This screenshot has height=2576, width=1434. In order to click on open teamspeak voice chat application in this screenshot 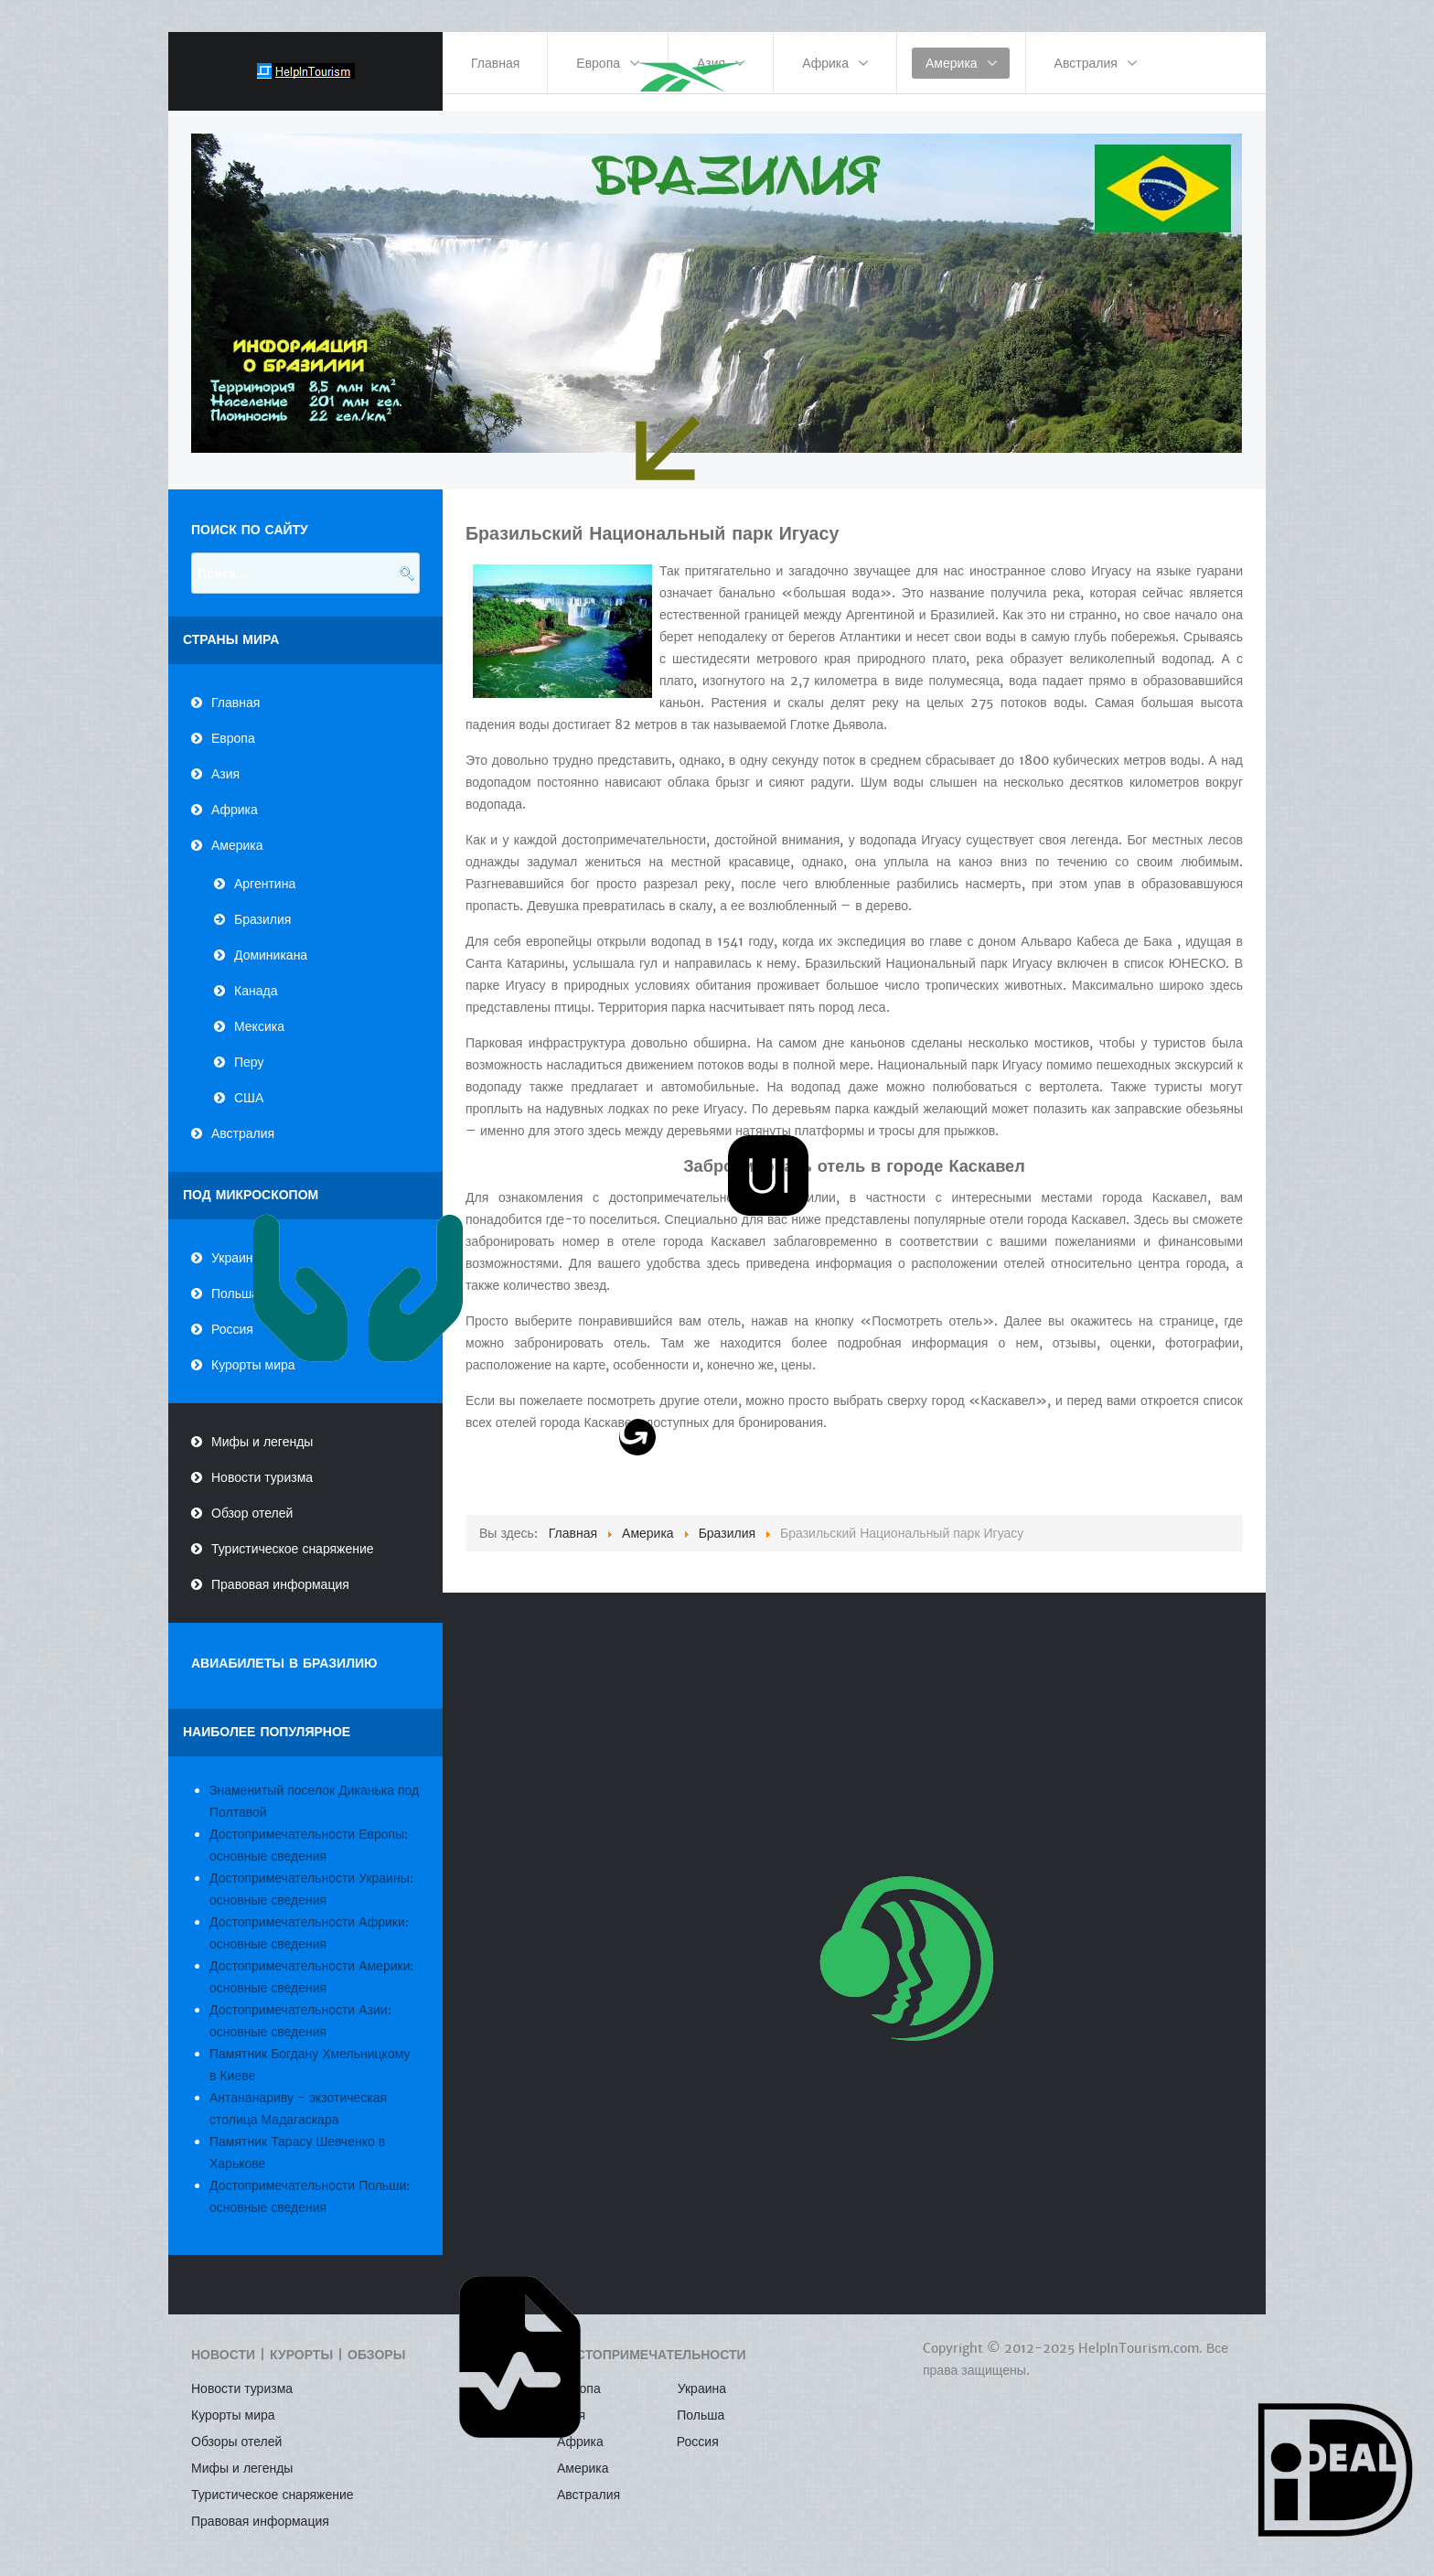, I will do `click(907, 1959)`.